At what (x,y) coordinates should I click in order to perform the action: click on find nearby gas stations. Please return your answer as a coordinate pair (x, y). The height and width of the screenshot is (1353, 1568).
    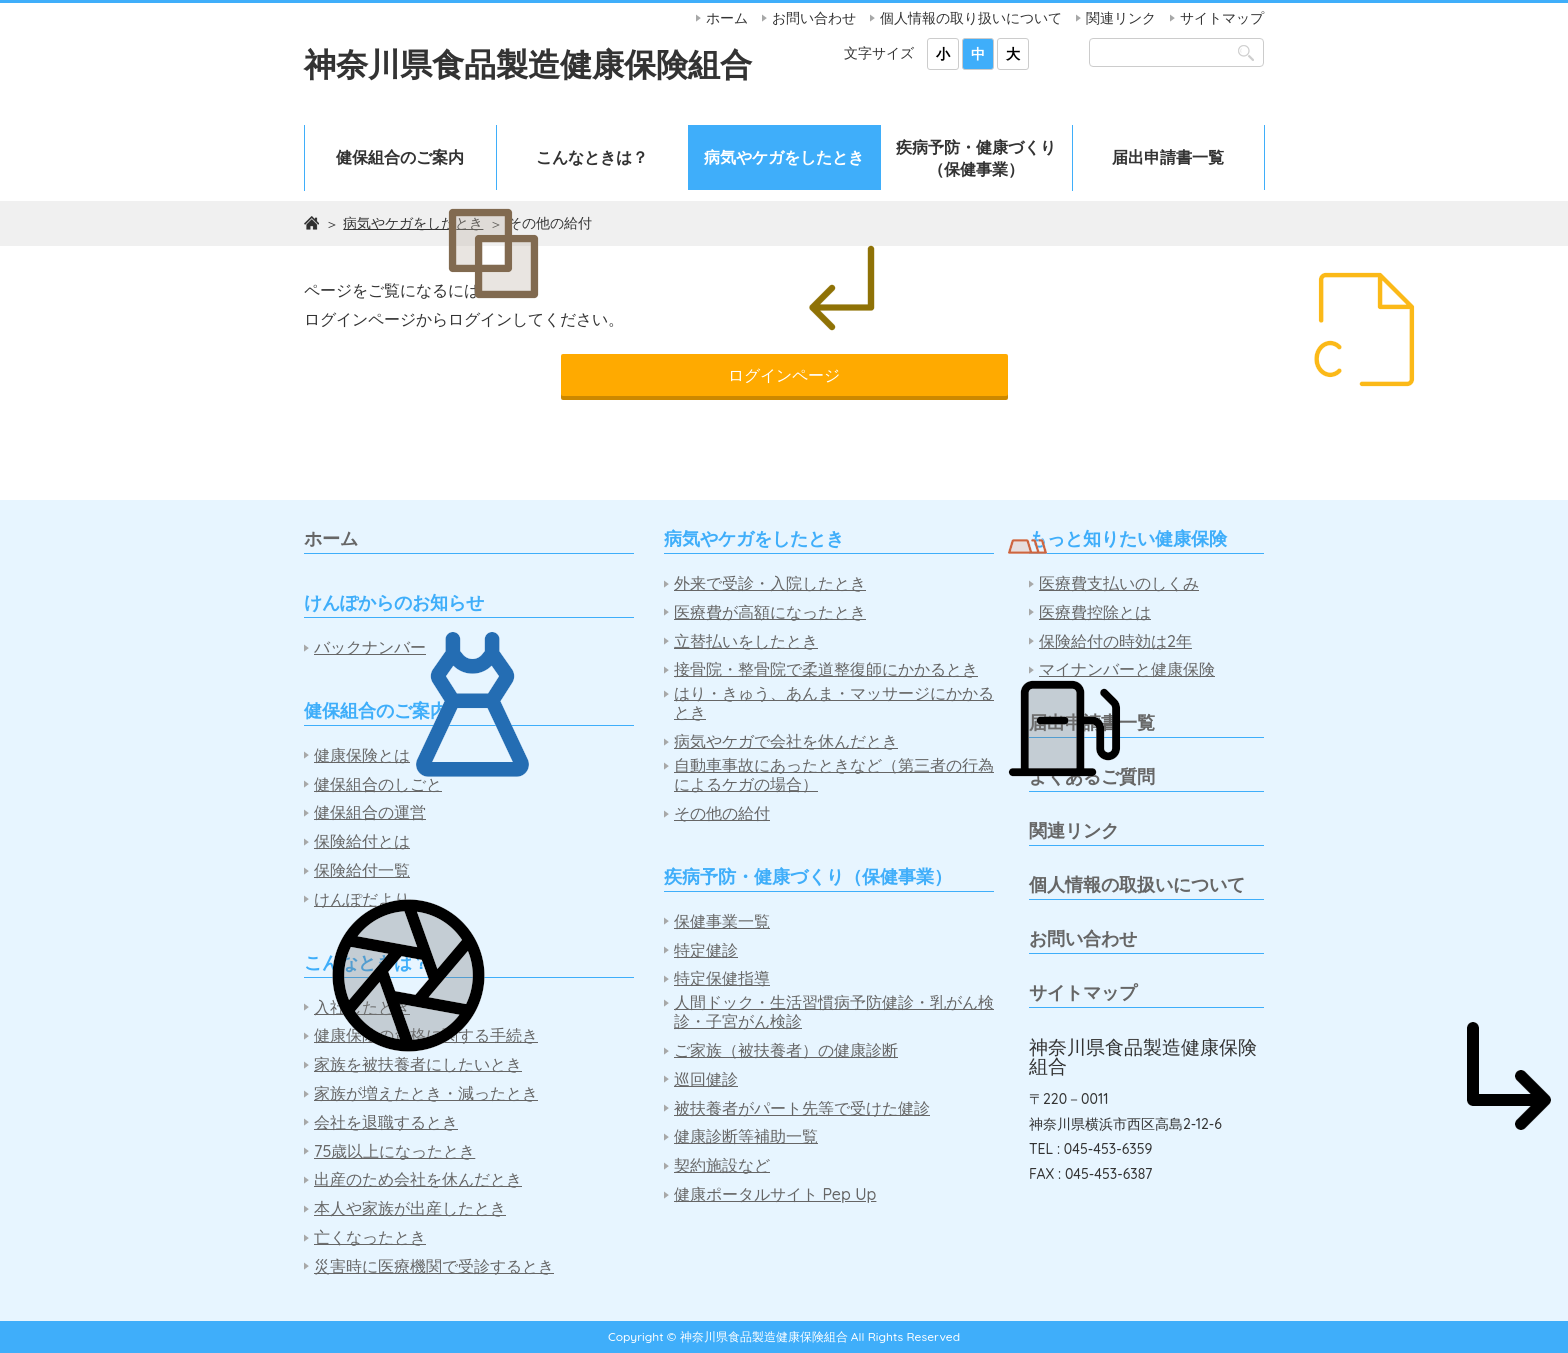
    Looking at the image, I should click on (1060, 728).